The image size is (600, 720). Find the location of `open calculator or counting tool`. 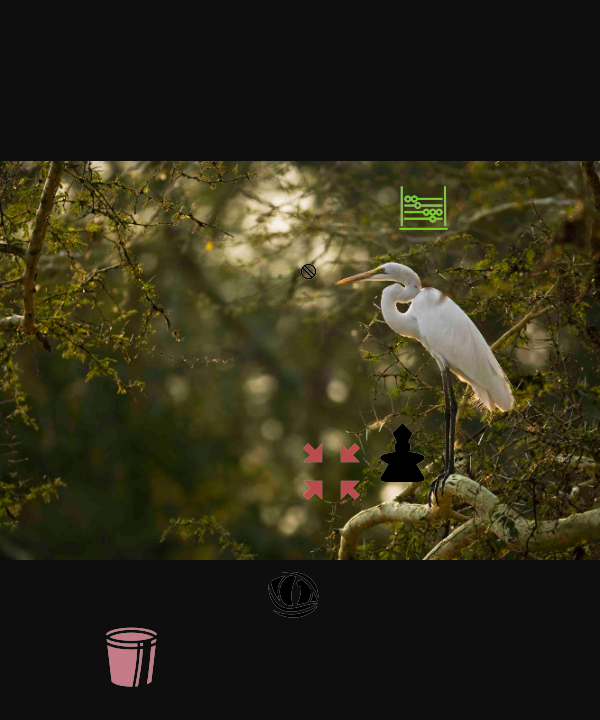

open calculator or counting tool is located at coordinates (423, 205).